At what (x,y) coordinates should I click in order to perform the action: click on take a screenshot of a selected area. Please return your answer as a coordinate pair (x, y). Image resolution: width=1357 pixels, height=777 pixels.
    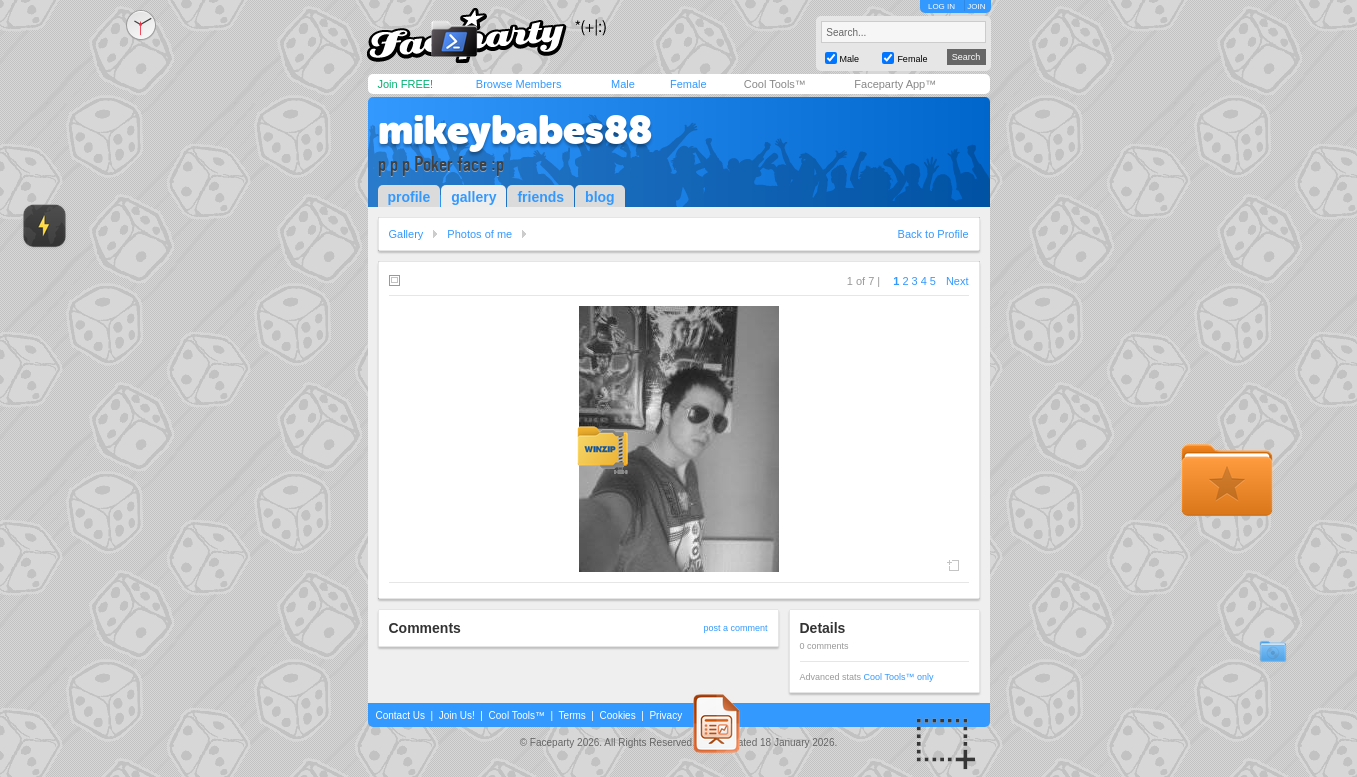
    Looking at the image, I should click on (944, 742).